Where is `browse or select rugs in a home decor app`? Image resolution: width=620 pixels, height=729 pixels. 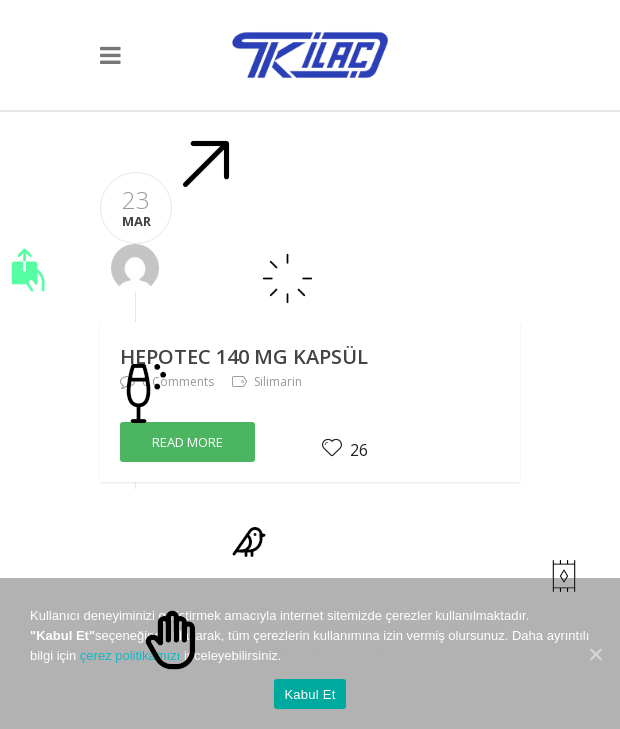 browse or select rugs in a home decor app is located at coordinates (564, 576).